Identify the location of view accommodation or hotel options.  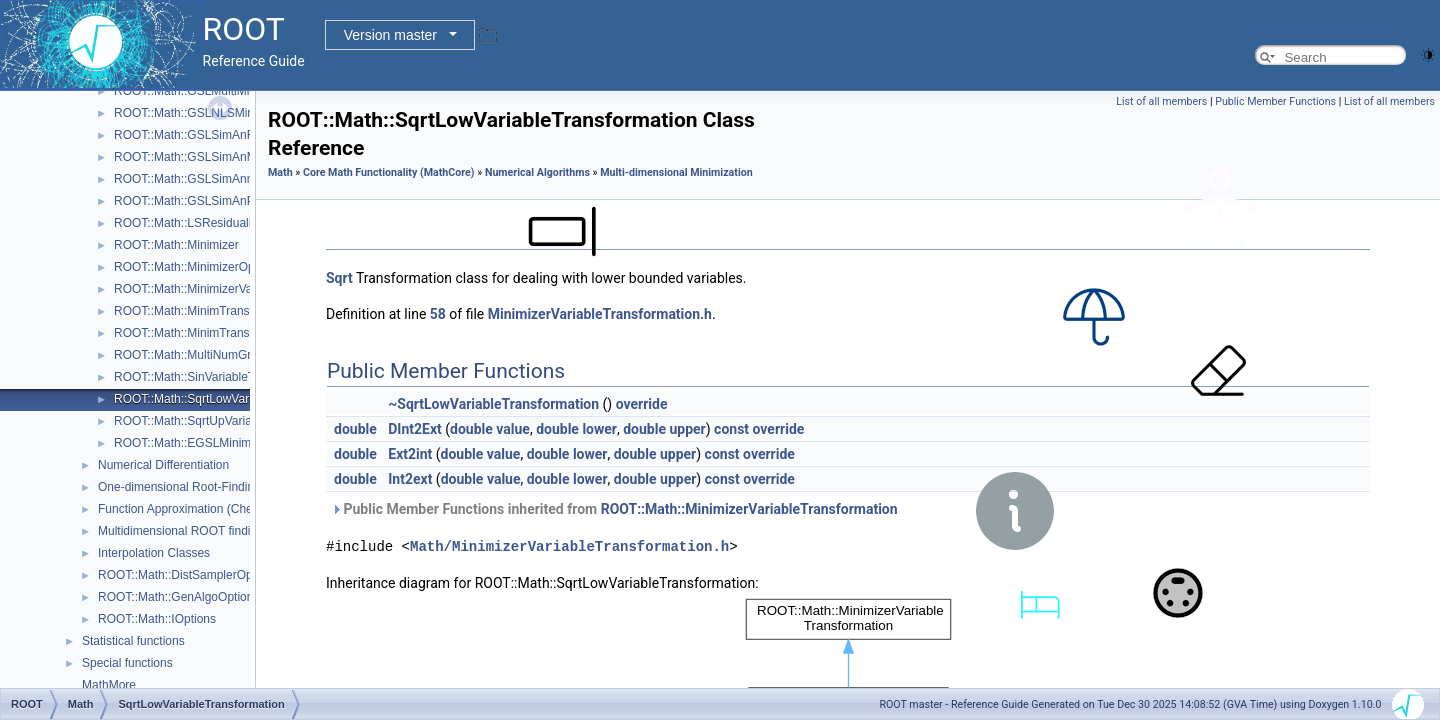
(1039, 605).